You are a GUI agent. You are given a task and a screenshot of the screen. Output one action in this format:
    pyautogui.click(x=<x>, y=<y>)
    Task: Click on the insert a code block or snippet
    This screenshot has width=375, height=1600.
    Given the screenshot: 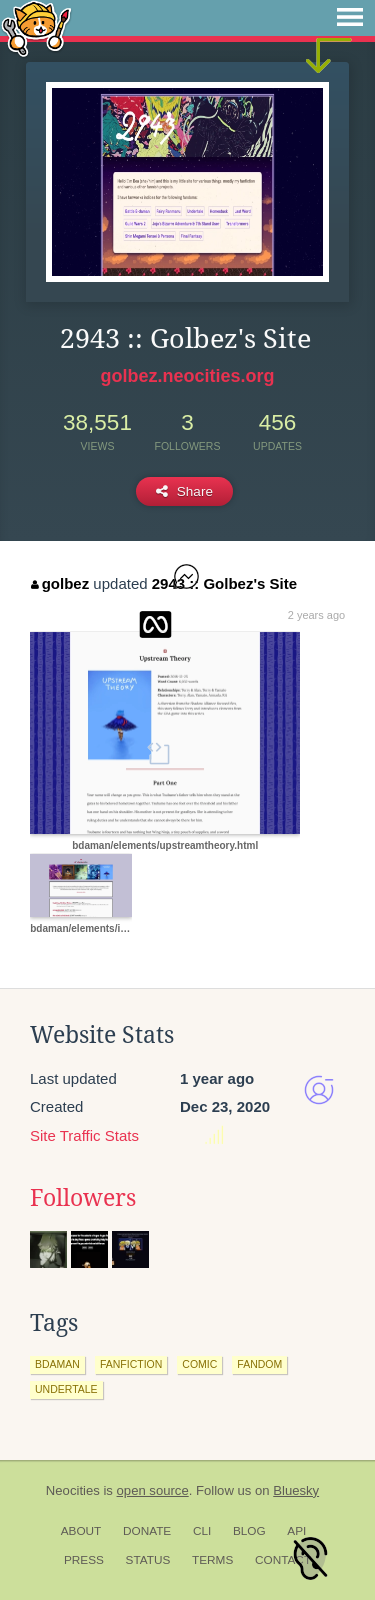 What is the action you would take?
    pyautogui.click(x=159, y=754)
    